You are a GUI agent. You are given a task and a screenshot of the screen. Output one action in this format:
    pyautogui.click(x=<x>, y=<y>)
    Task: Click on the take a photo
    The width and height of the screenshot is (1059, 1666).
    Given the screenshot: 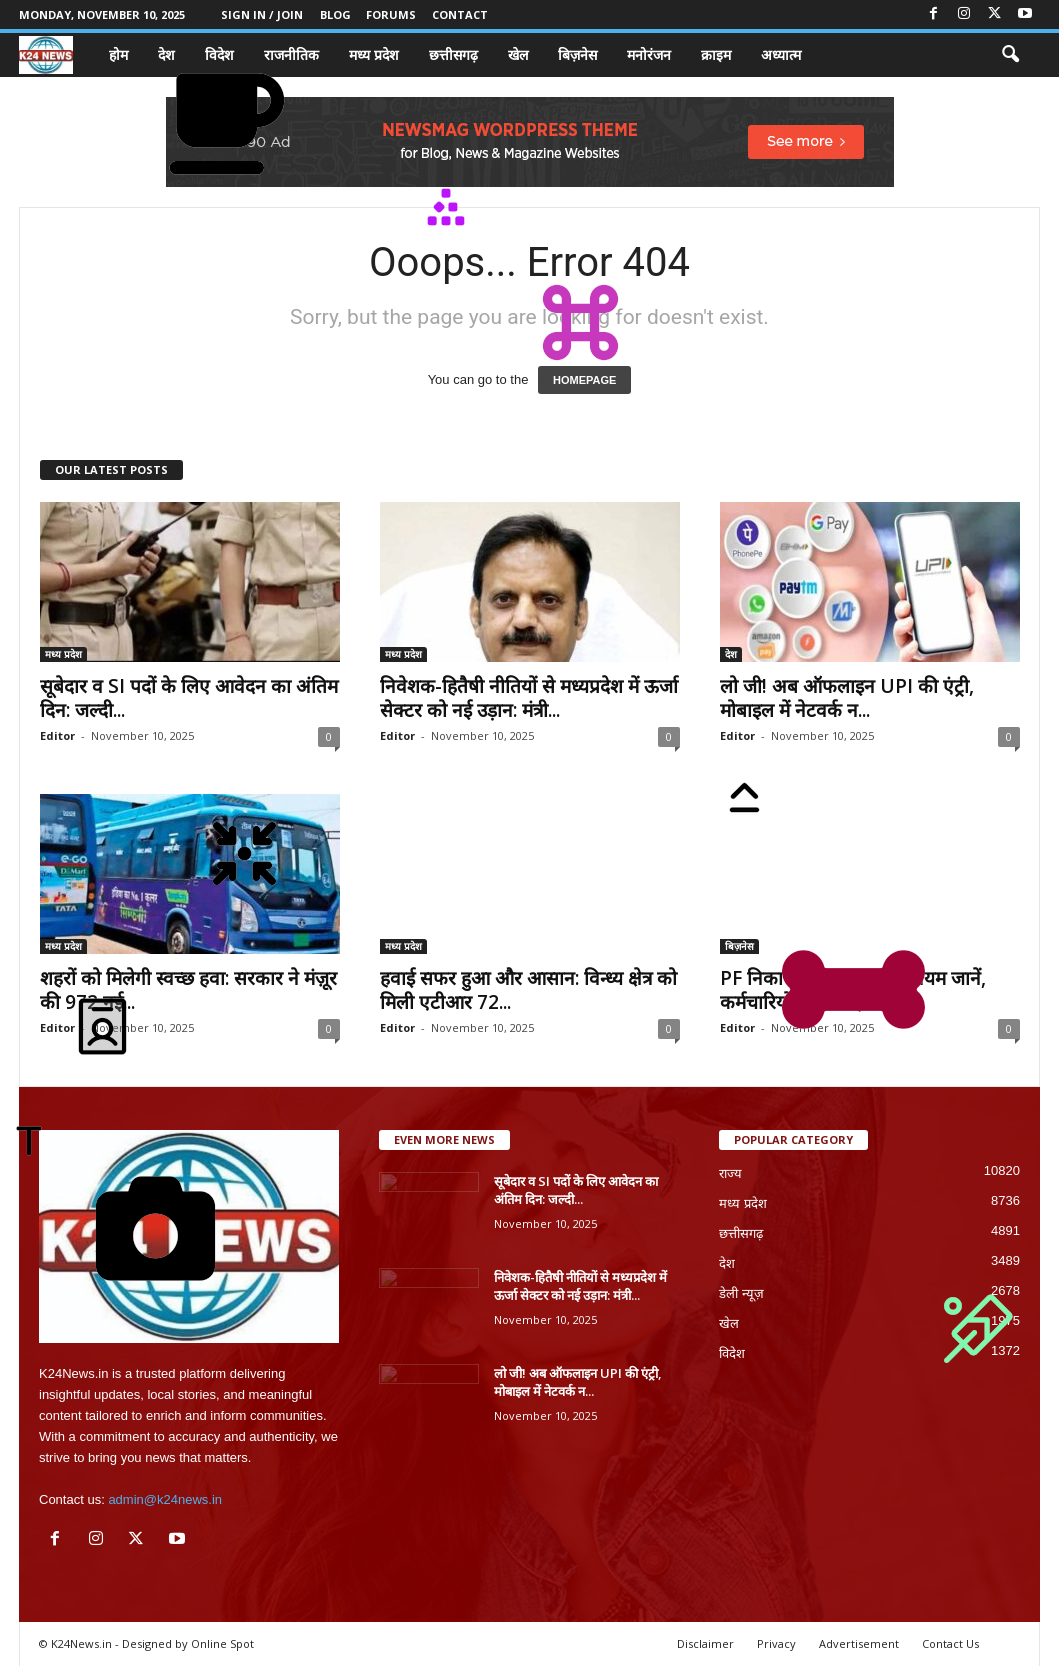 What is the action you would take?
    pyautogui.click(x=155, y=1228)
    